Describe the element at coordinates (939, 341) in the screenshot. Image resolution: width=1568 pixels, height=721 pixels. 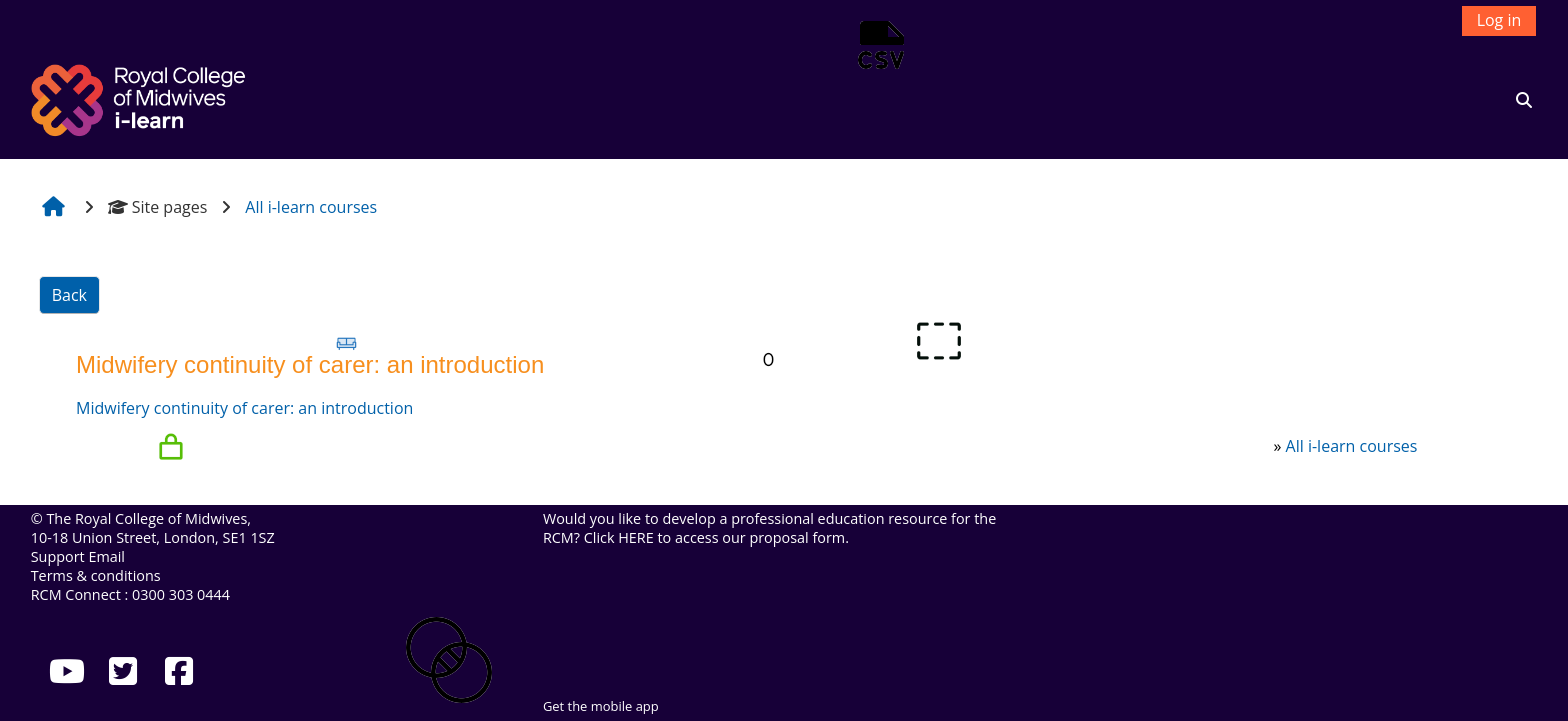
I see `indicates a selection area or bounding box` at that location.